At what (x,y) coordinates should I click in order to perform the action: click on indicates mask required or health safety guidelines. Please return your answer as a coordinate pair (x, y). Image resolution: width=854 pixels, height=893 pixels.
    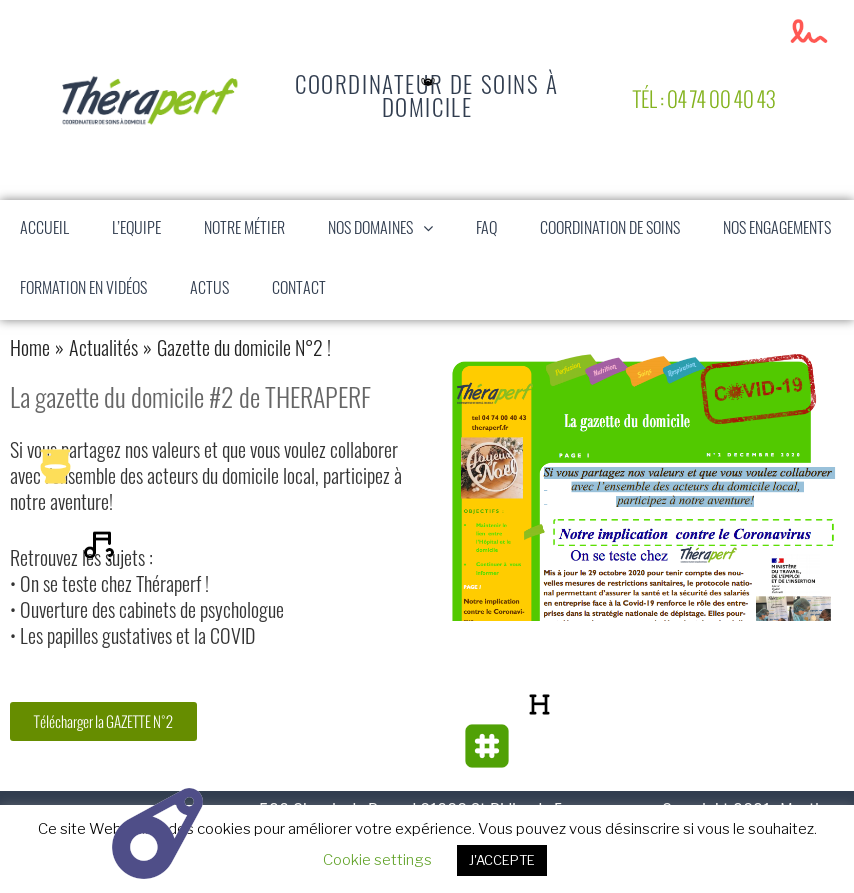
    Looking at the image, I should click on (428, 82).